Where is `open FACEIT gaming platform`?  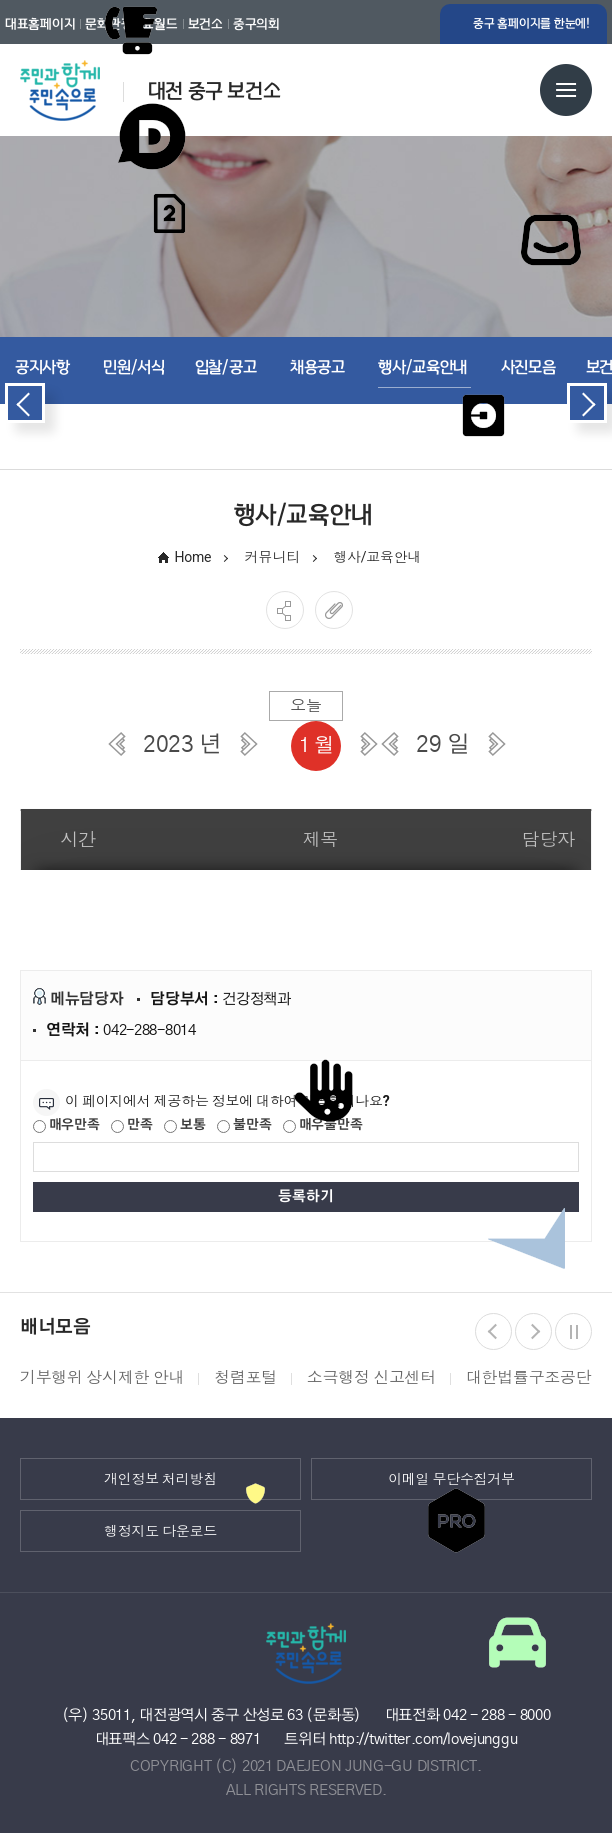 open FACEIT gaming platform is located at coordinates (526, 1238).